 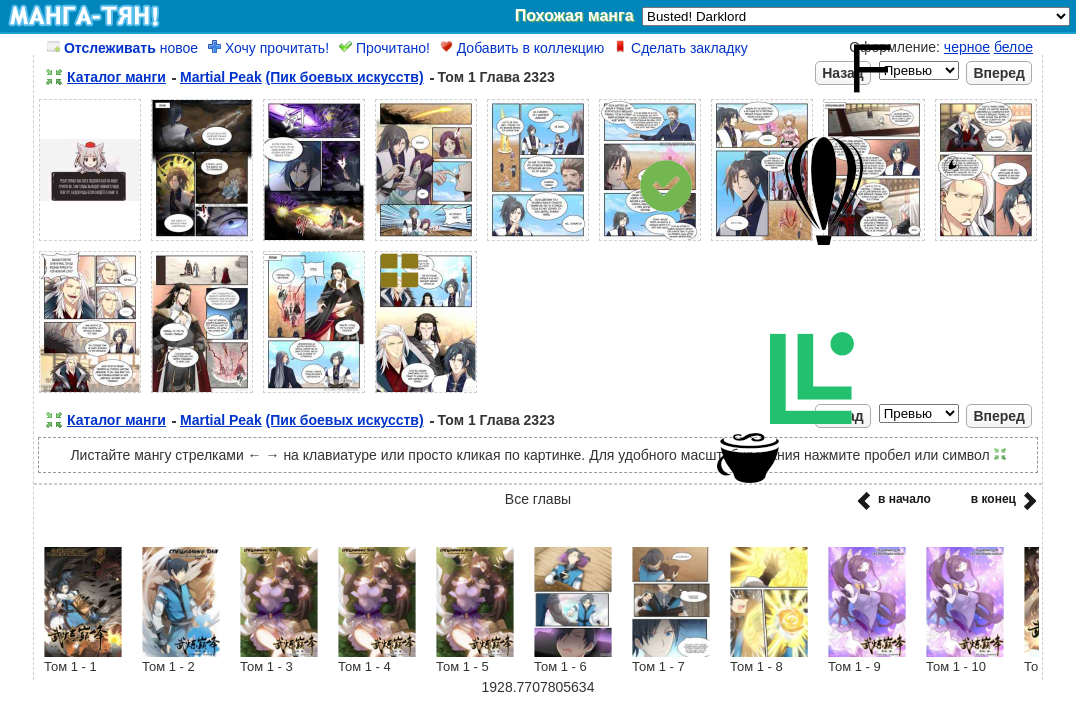 I want to click on switch to monospace font, so click(x=871, y=67).